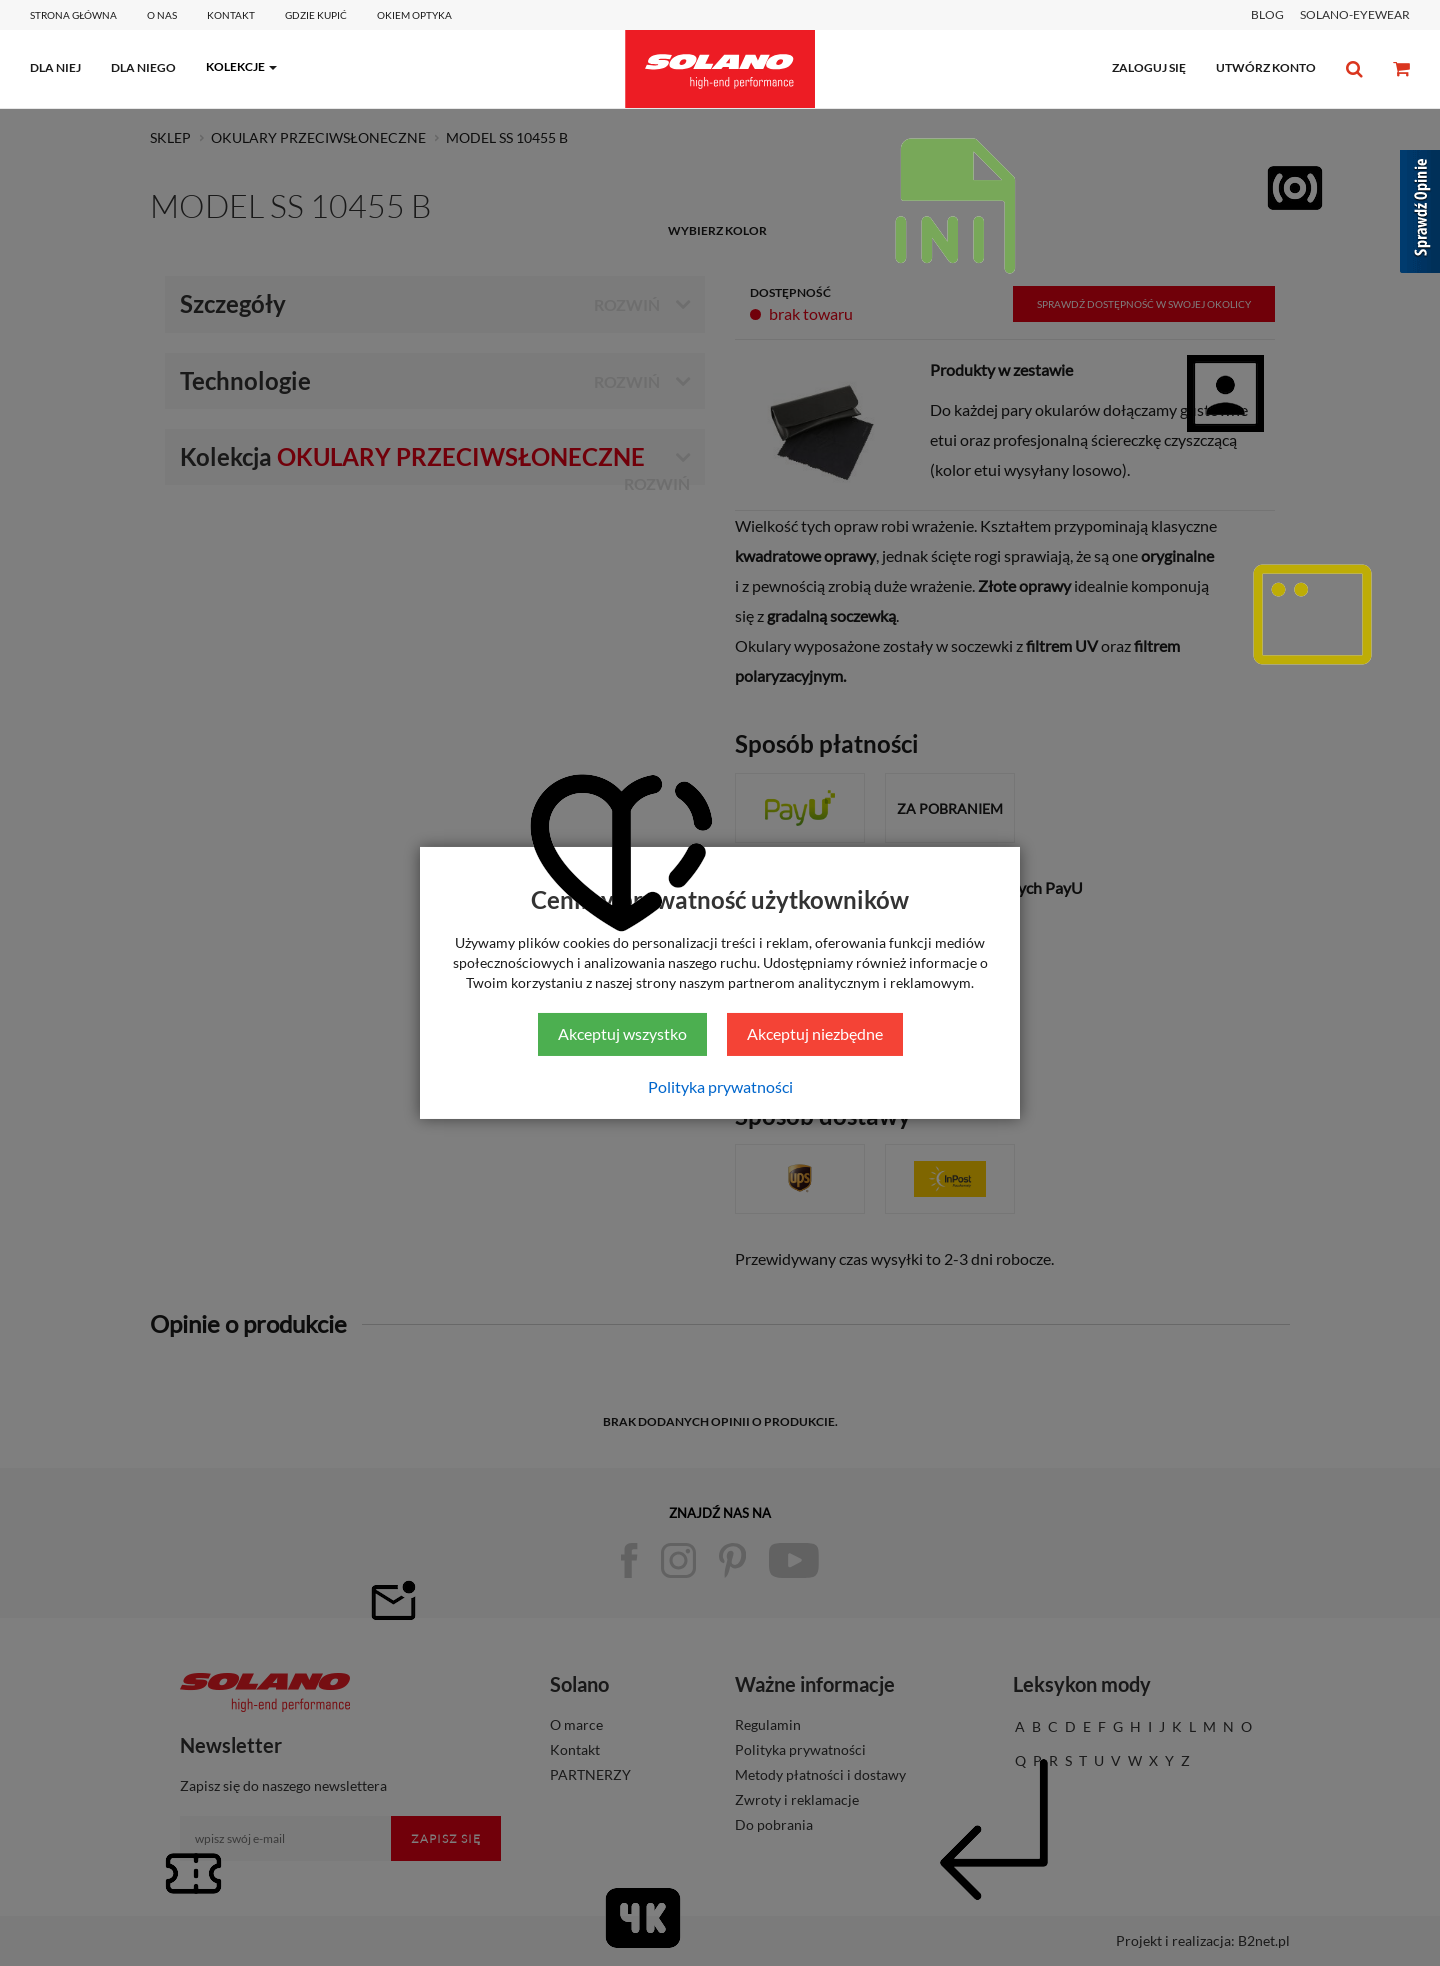 The height and width of the screenshot is (1966, 1440). I want to click on indicates an unread email message, so click(393, 1602).